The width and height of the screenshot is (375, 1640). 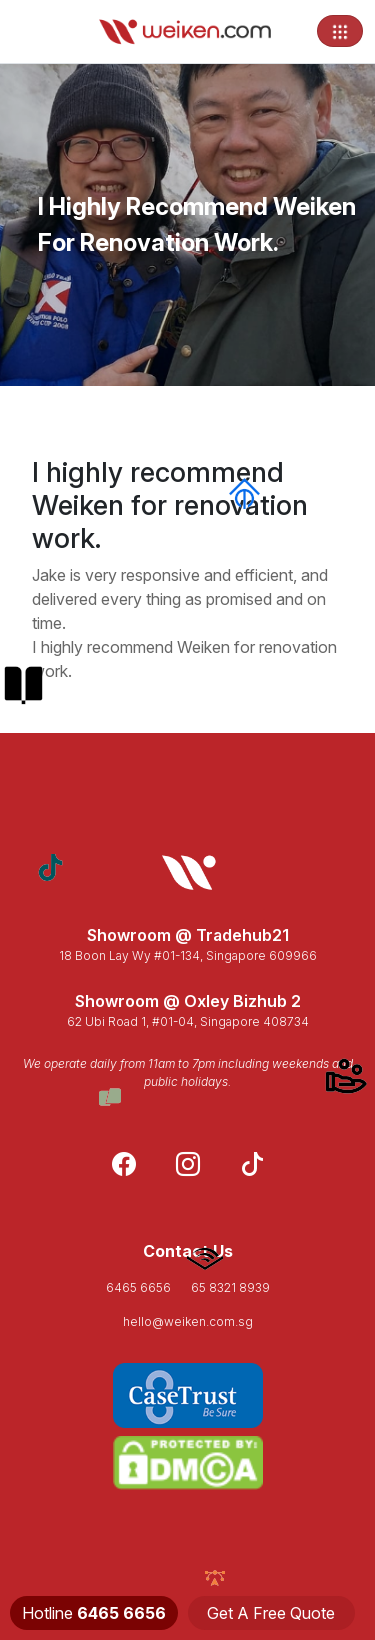 I want to click on make a payment or tip, so click(x=346, y=1077).